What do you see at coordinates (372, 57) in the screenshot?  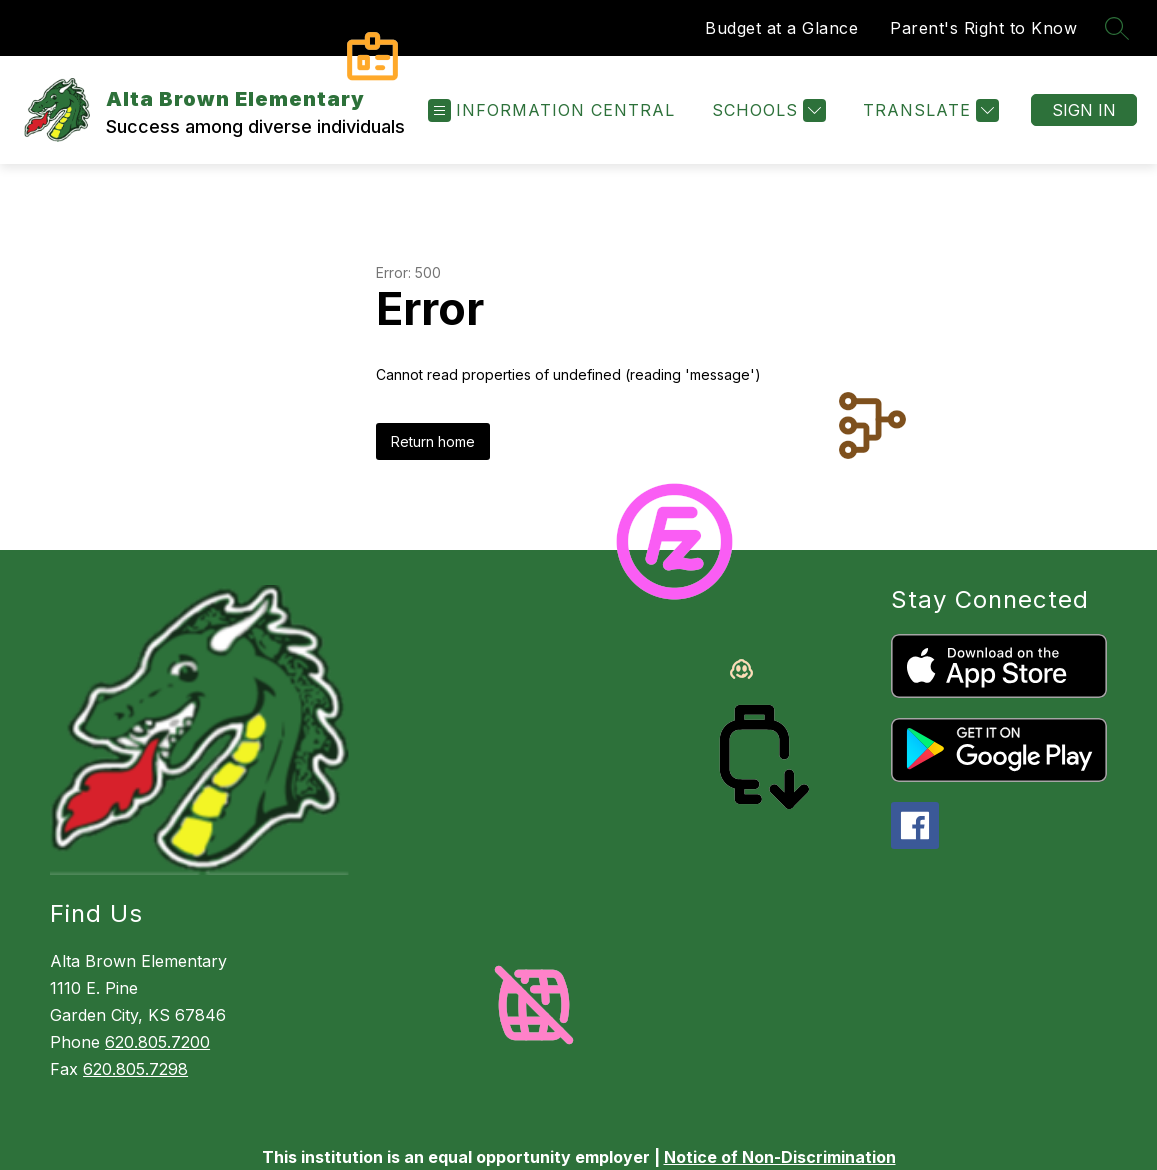 I see `view your profile or identification` at bounding box center [372, 57].